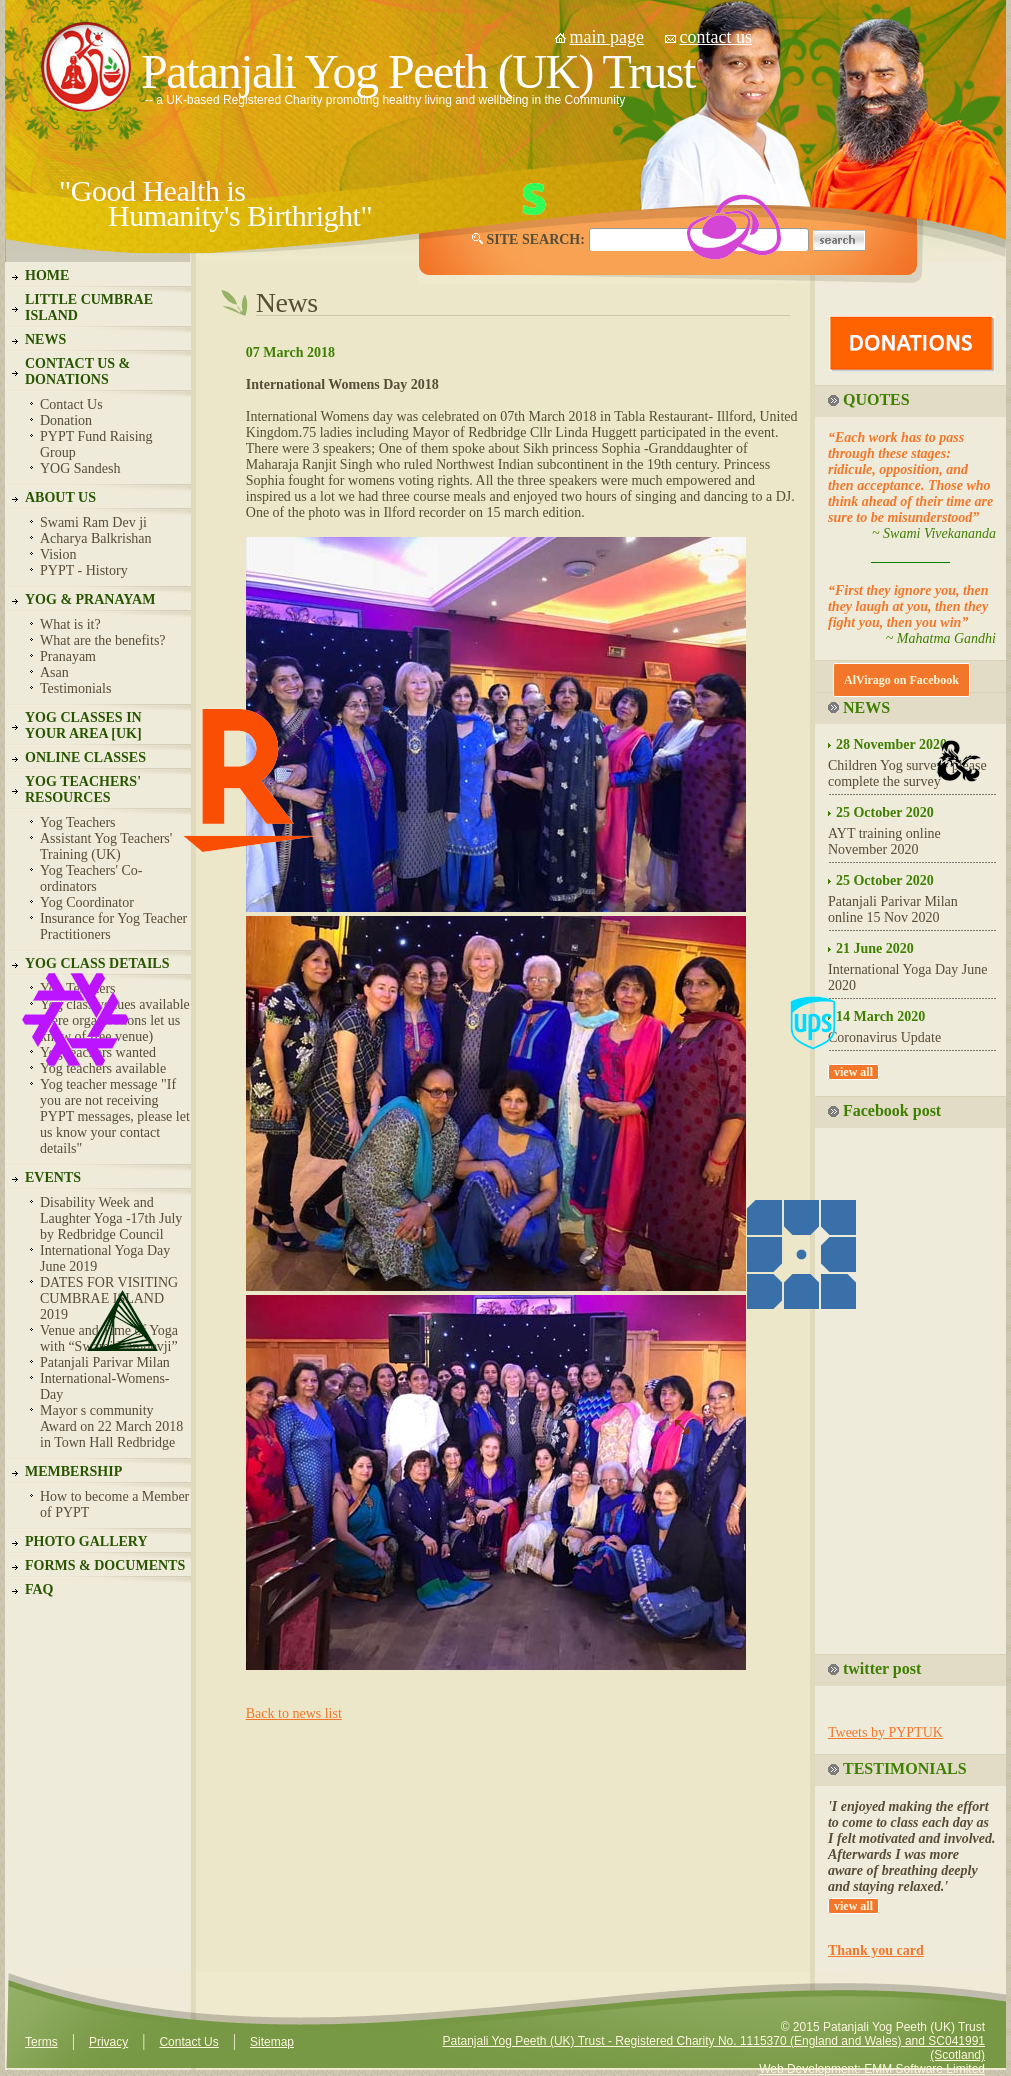  Describe the element at coordinates (734, 227) in the screenshot. I see `ArangoDB database service logo` at that location.